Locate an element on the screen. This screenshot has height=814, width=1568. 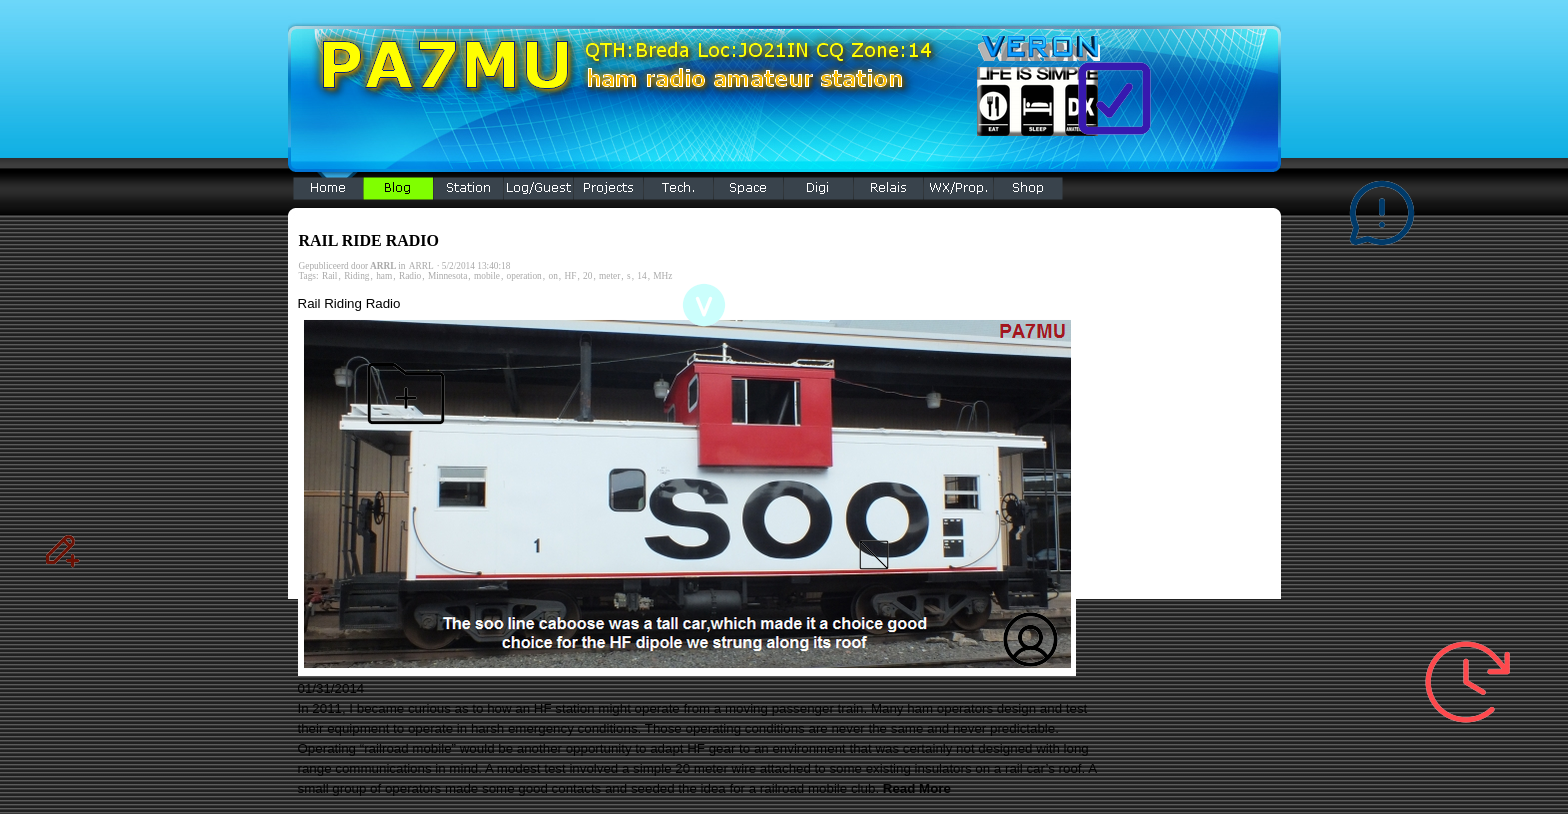
create a new note or document is located at coordinates (61, 549).